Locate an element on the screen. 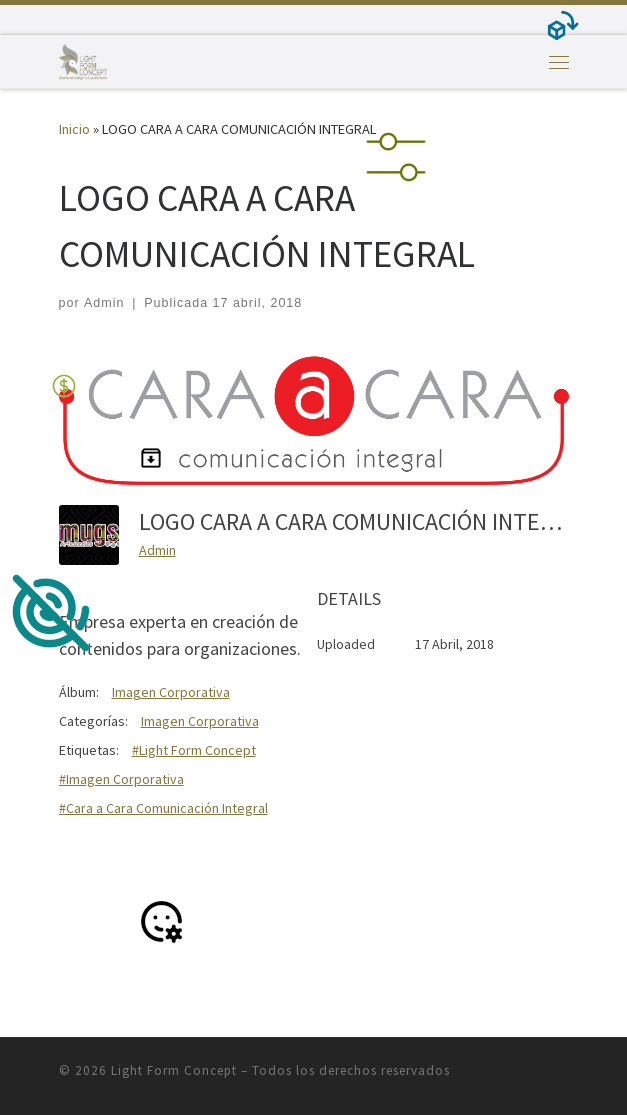 The image size is (627, 1115). rotate object in 3d space is located at coordinates (562, 25).